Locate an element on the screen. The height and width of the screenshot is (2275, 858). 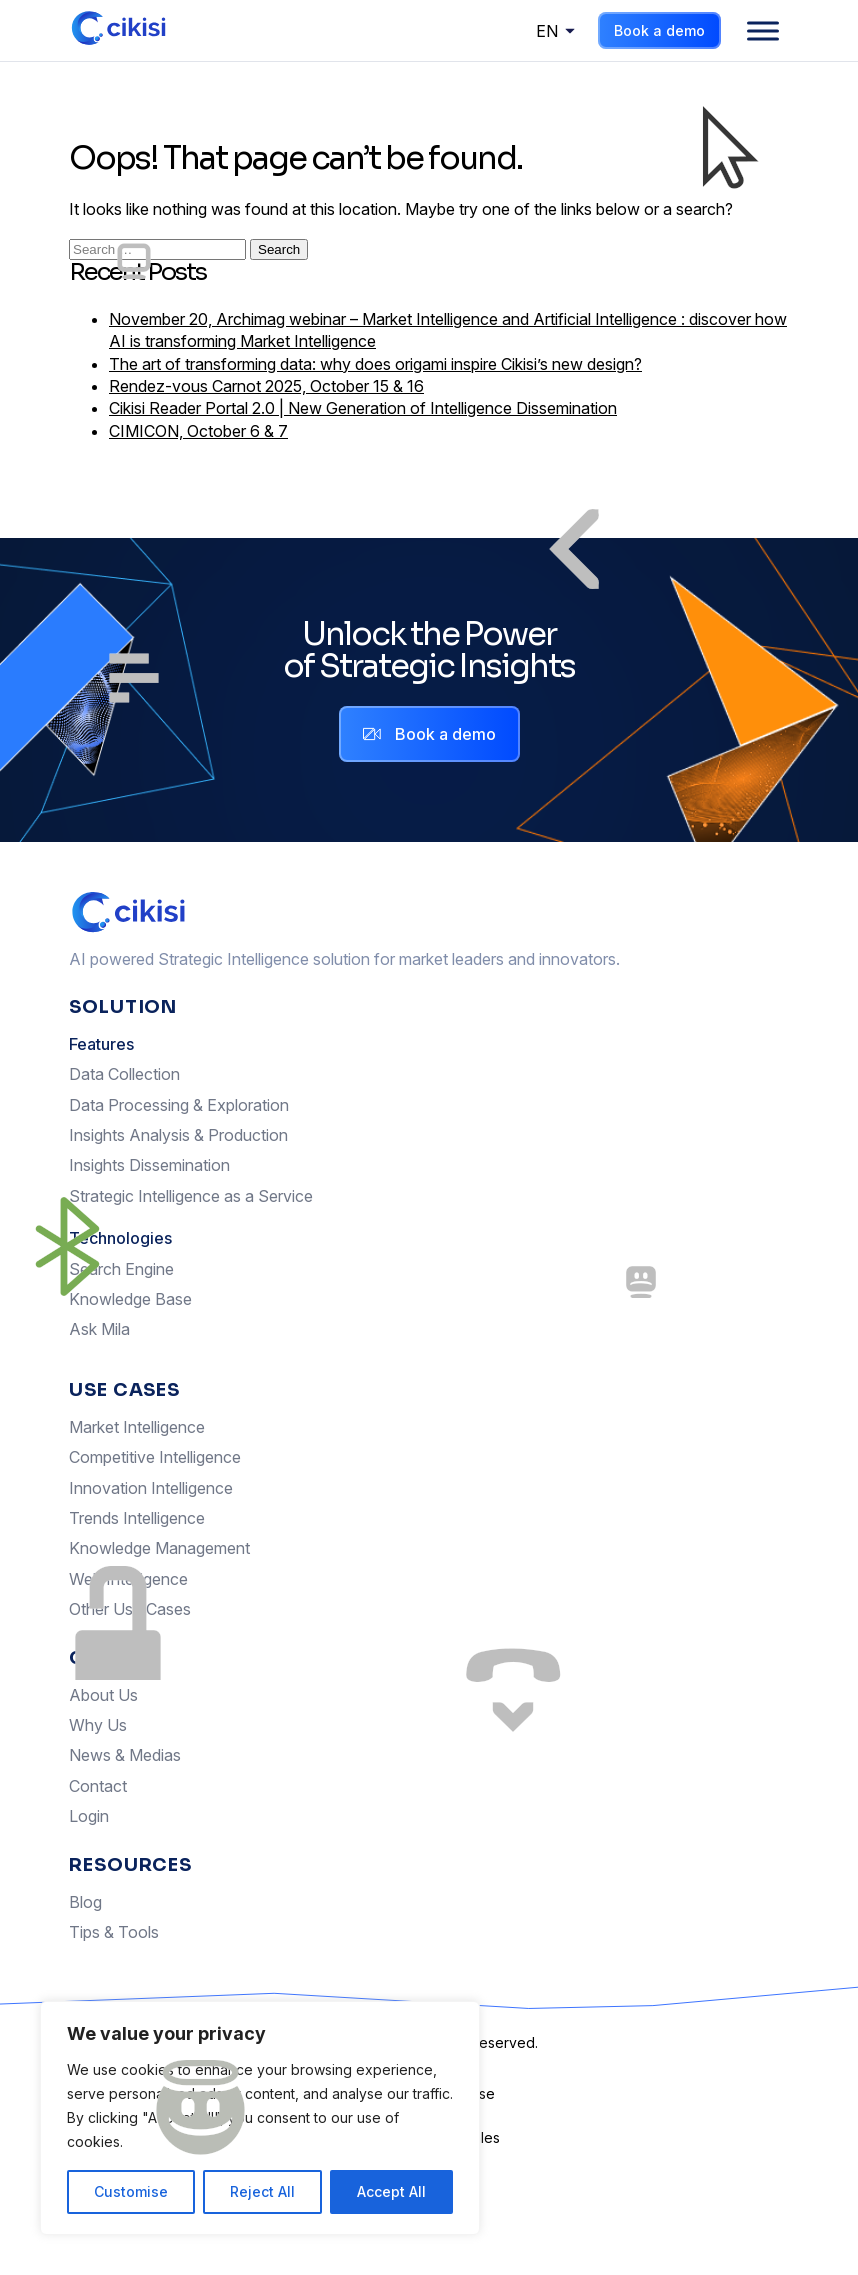
align text to the left margin is located at coordinates (134, 678).